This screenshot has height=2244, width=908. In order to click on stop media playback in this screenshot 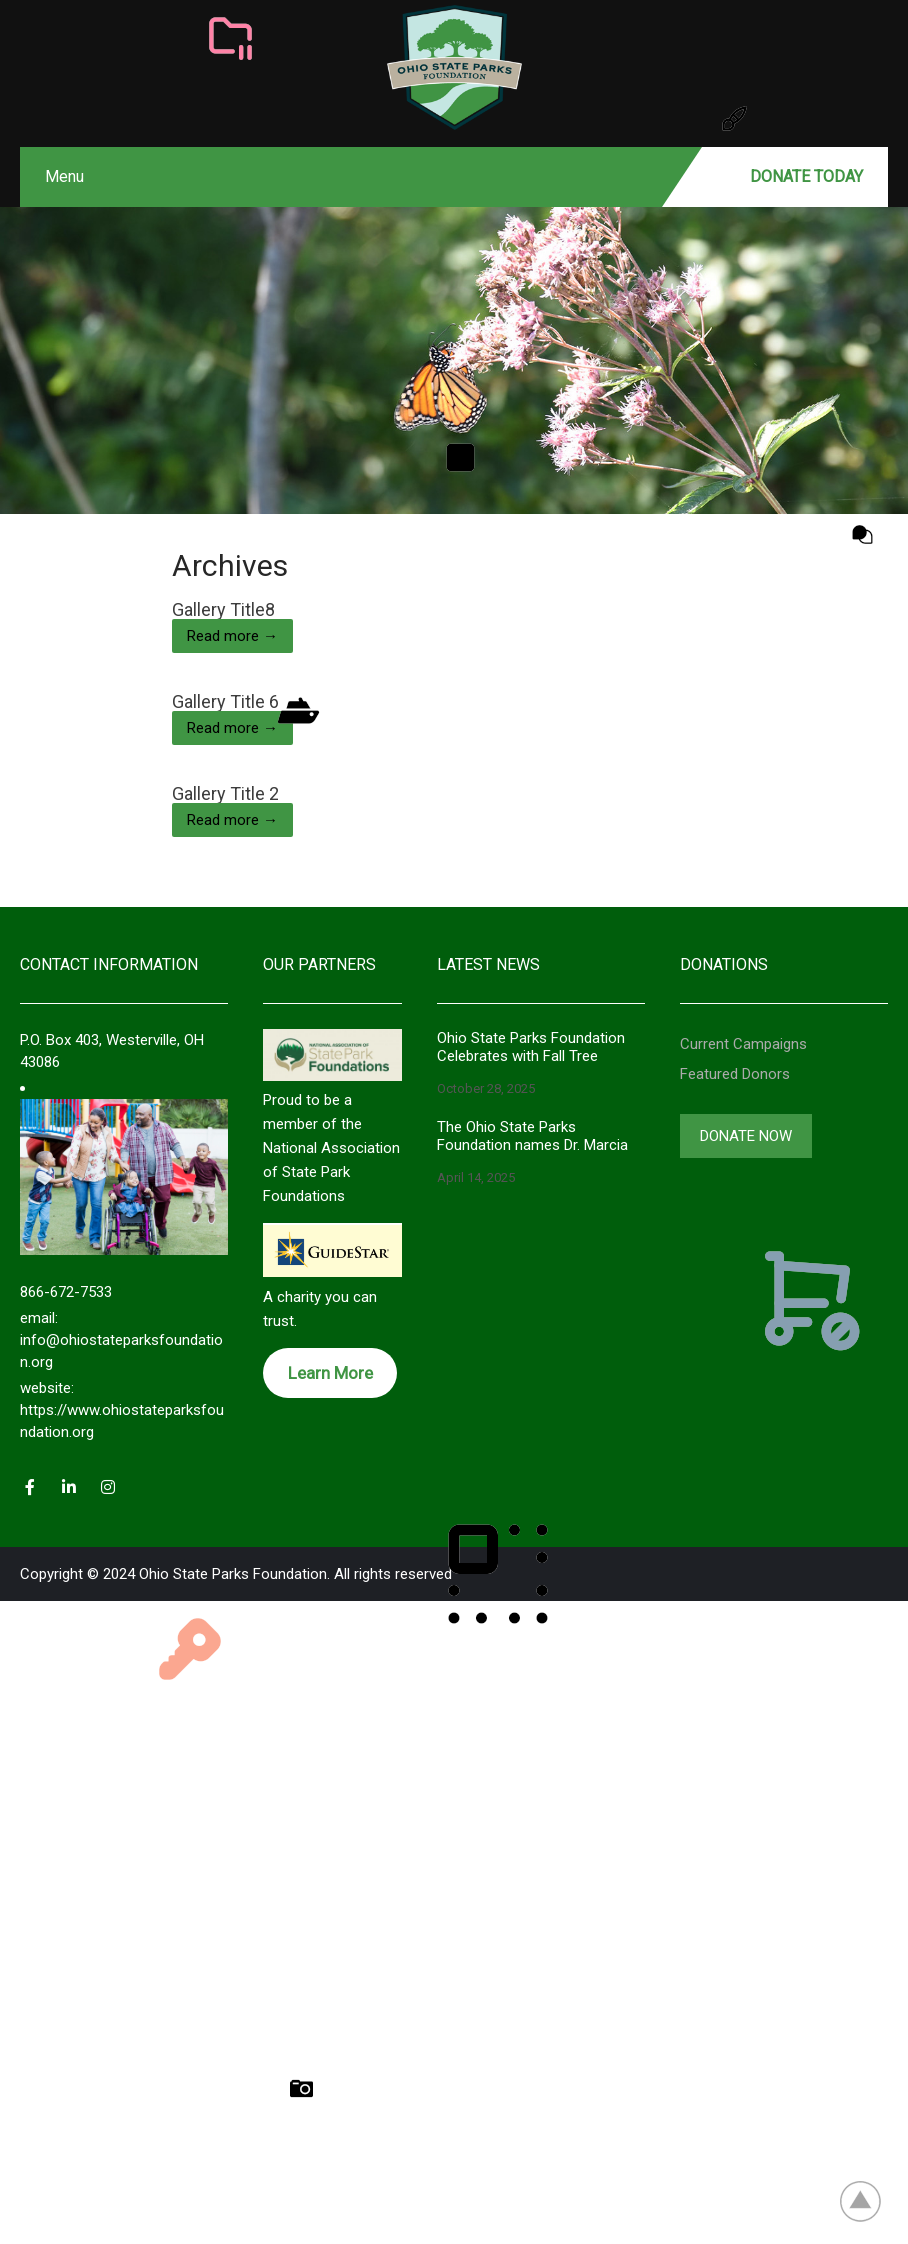, I will do `click(460, 457)`.